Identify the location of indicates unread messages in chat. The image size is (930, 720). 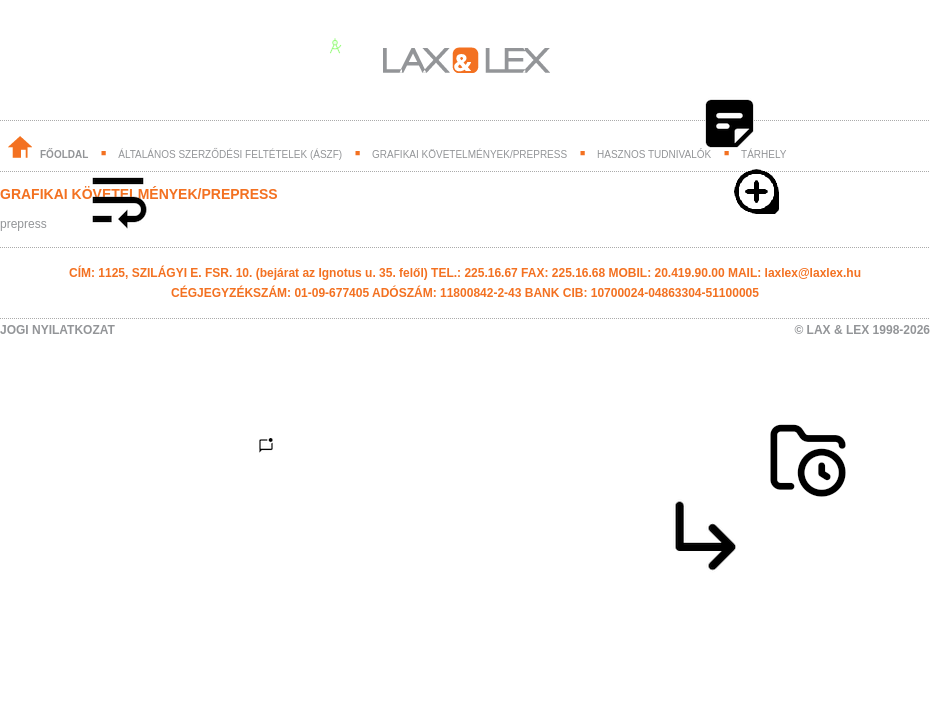
(266, 446).